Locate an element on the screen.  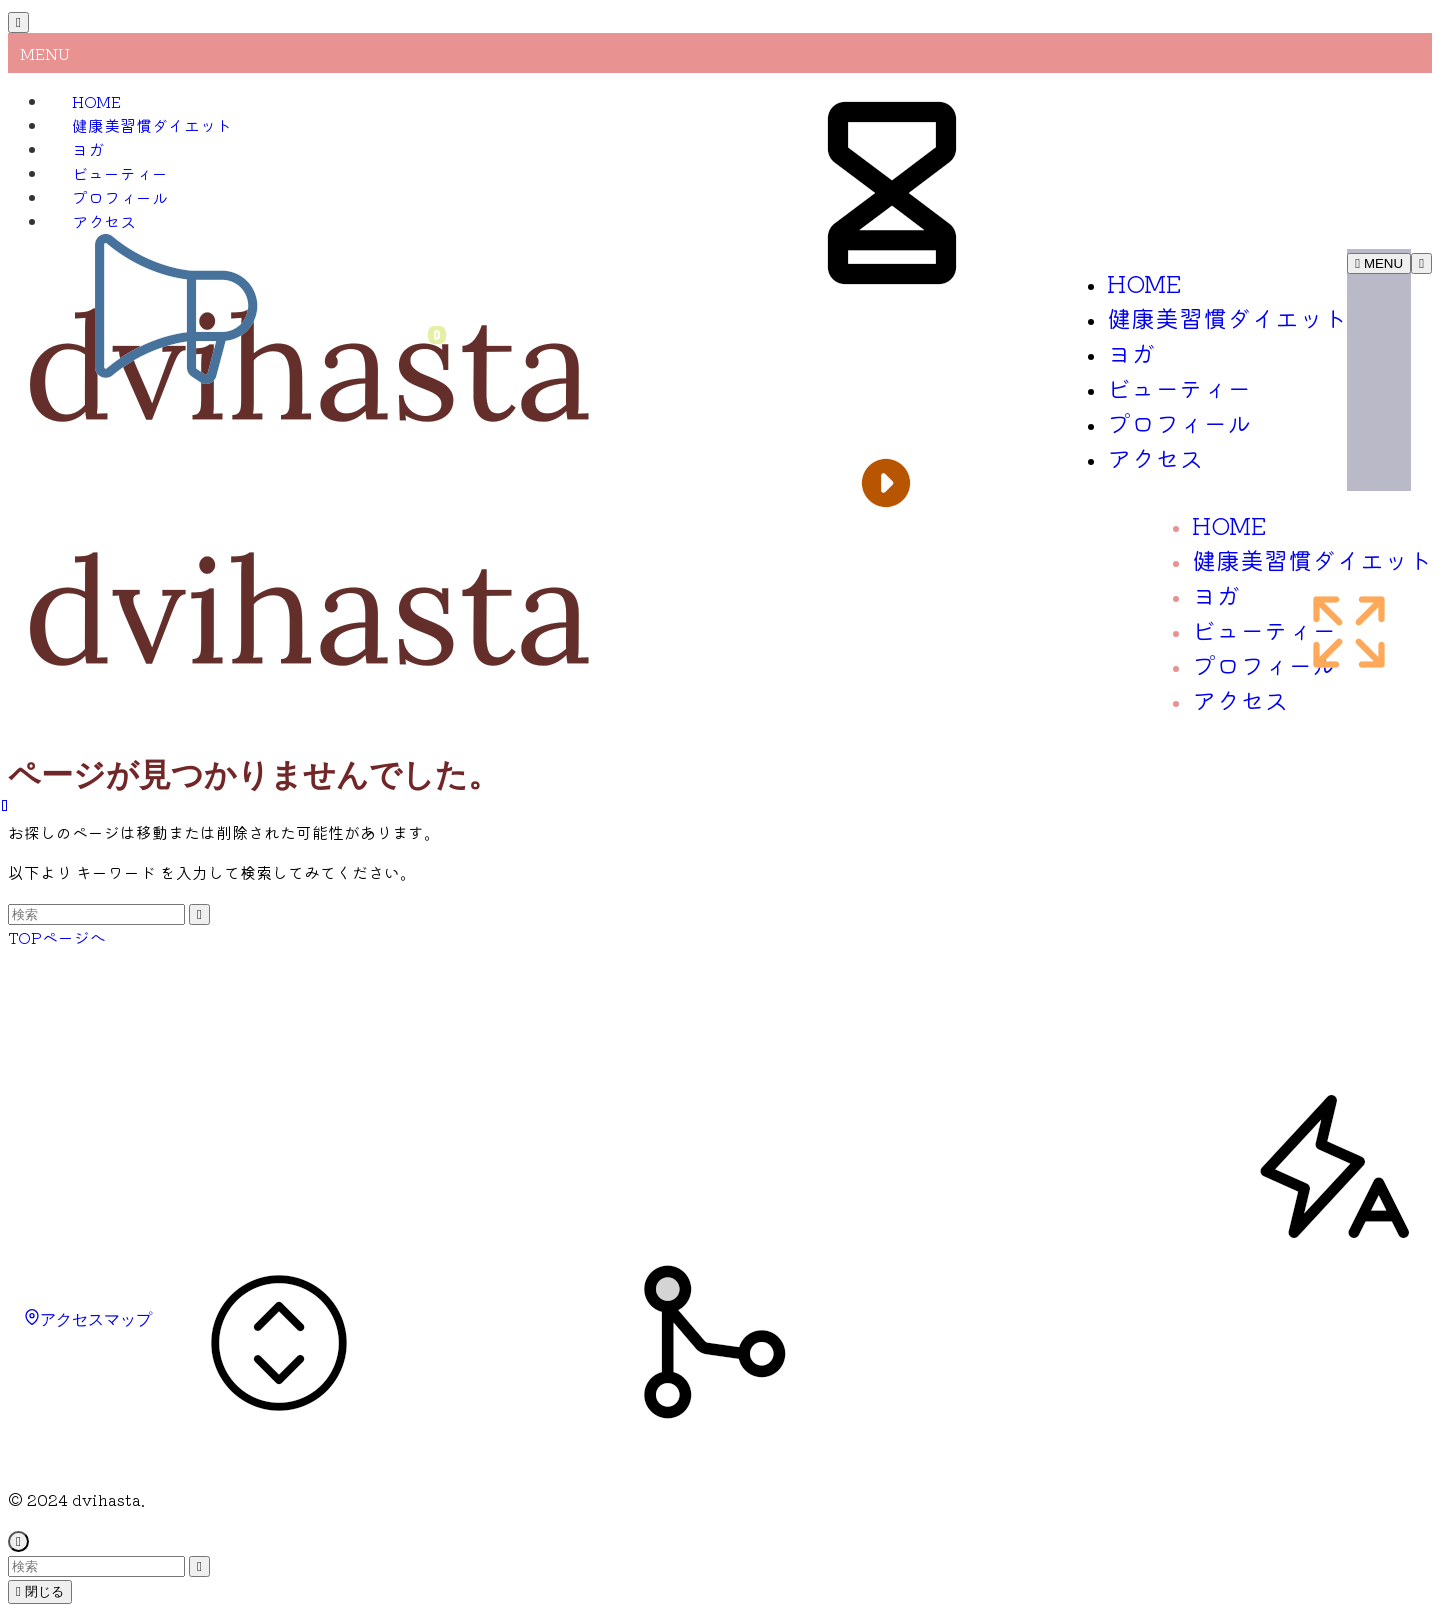
toggle auto-flash mode for camera is located at coordinates (1332, 1172).